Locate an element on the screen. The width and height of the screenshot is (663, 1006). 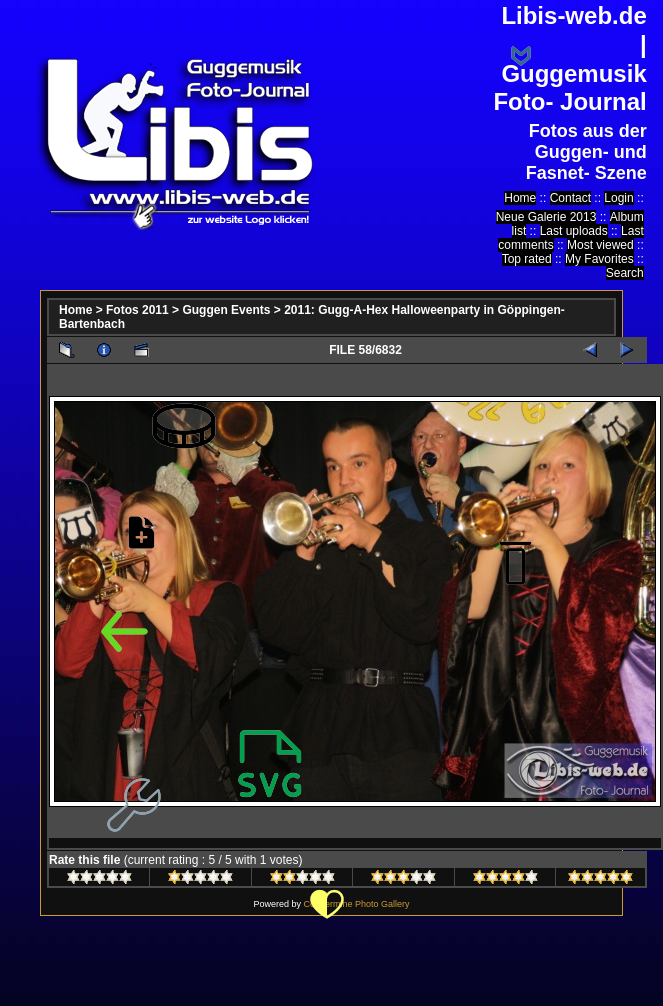
align element to top edge is located at coordinates (515, 562).